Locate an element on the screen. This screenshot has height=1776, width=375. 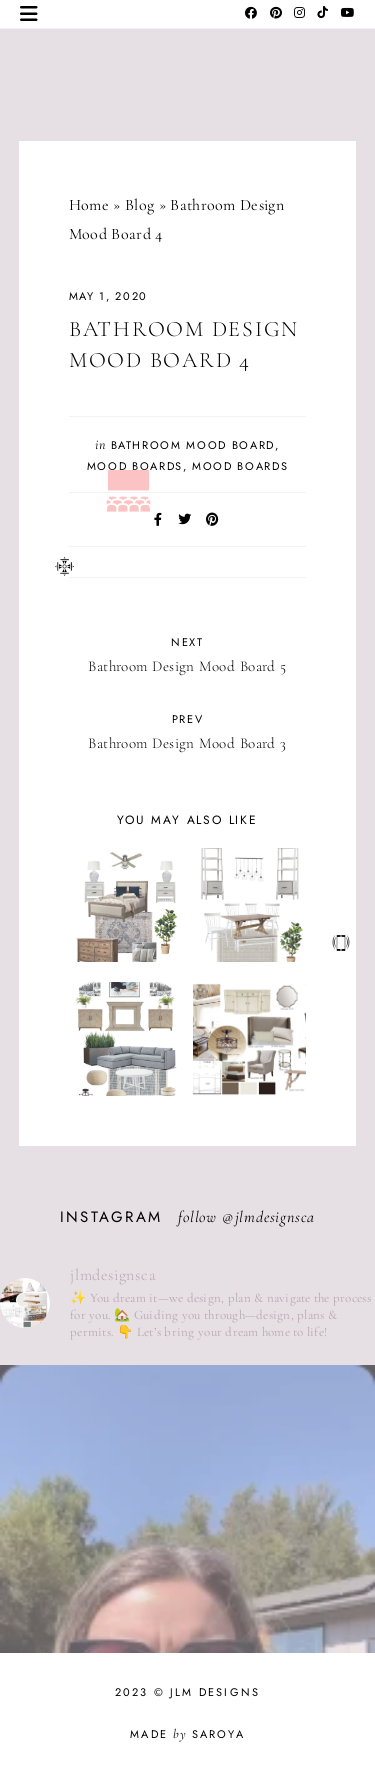
incoming call or notification alert is located at coordinates (341, 943).